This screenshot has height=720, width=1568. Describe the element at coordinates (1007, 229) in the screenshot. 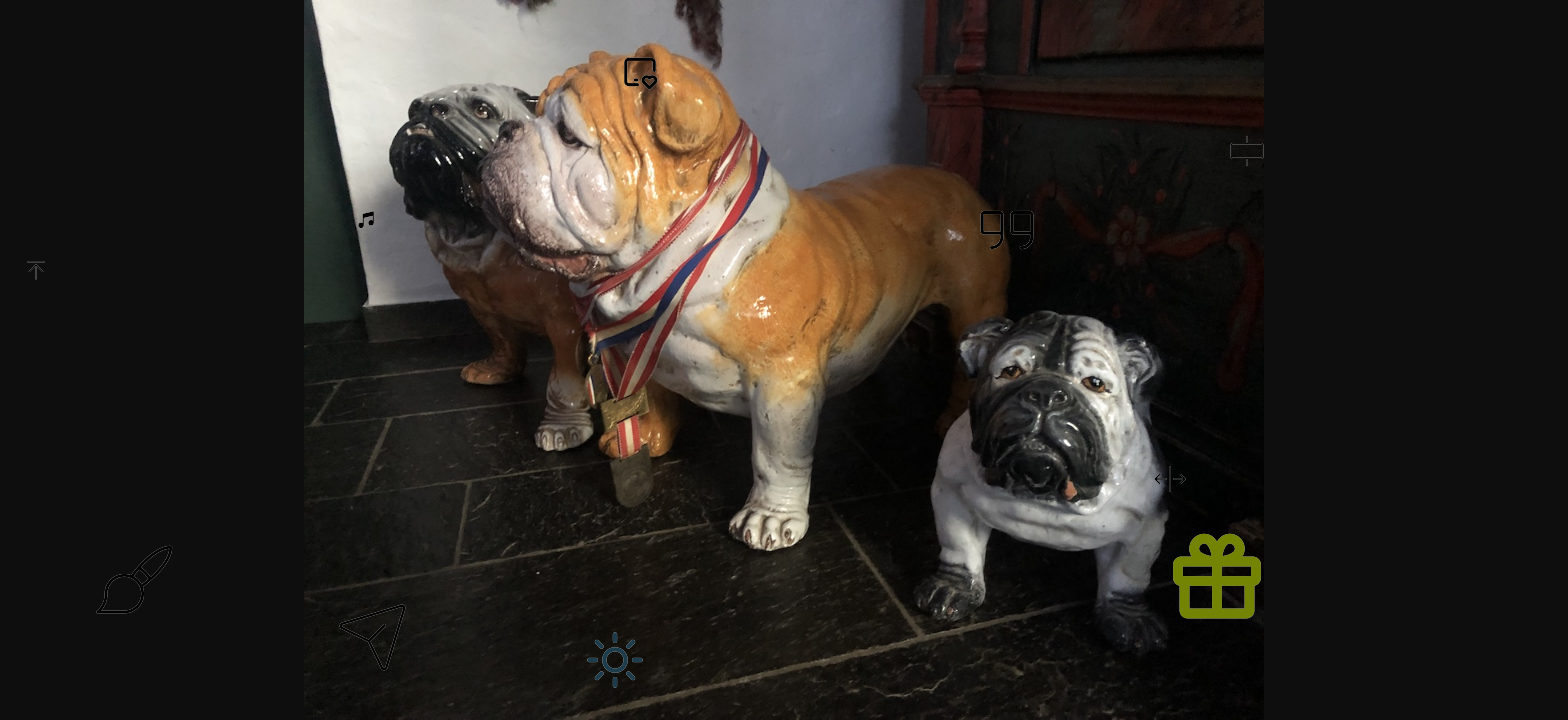

I see `insert a block quote` at that location.